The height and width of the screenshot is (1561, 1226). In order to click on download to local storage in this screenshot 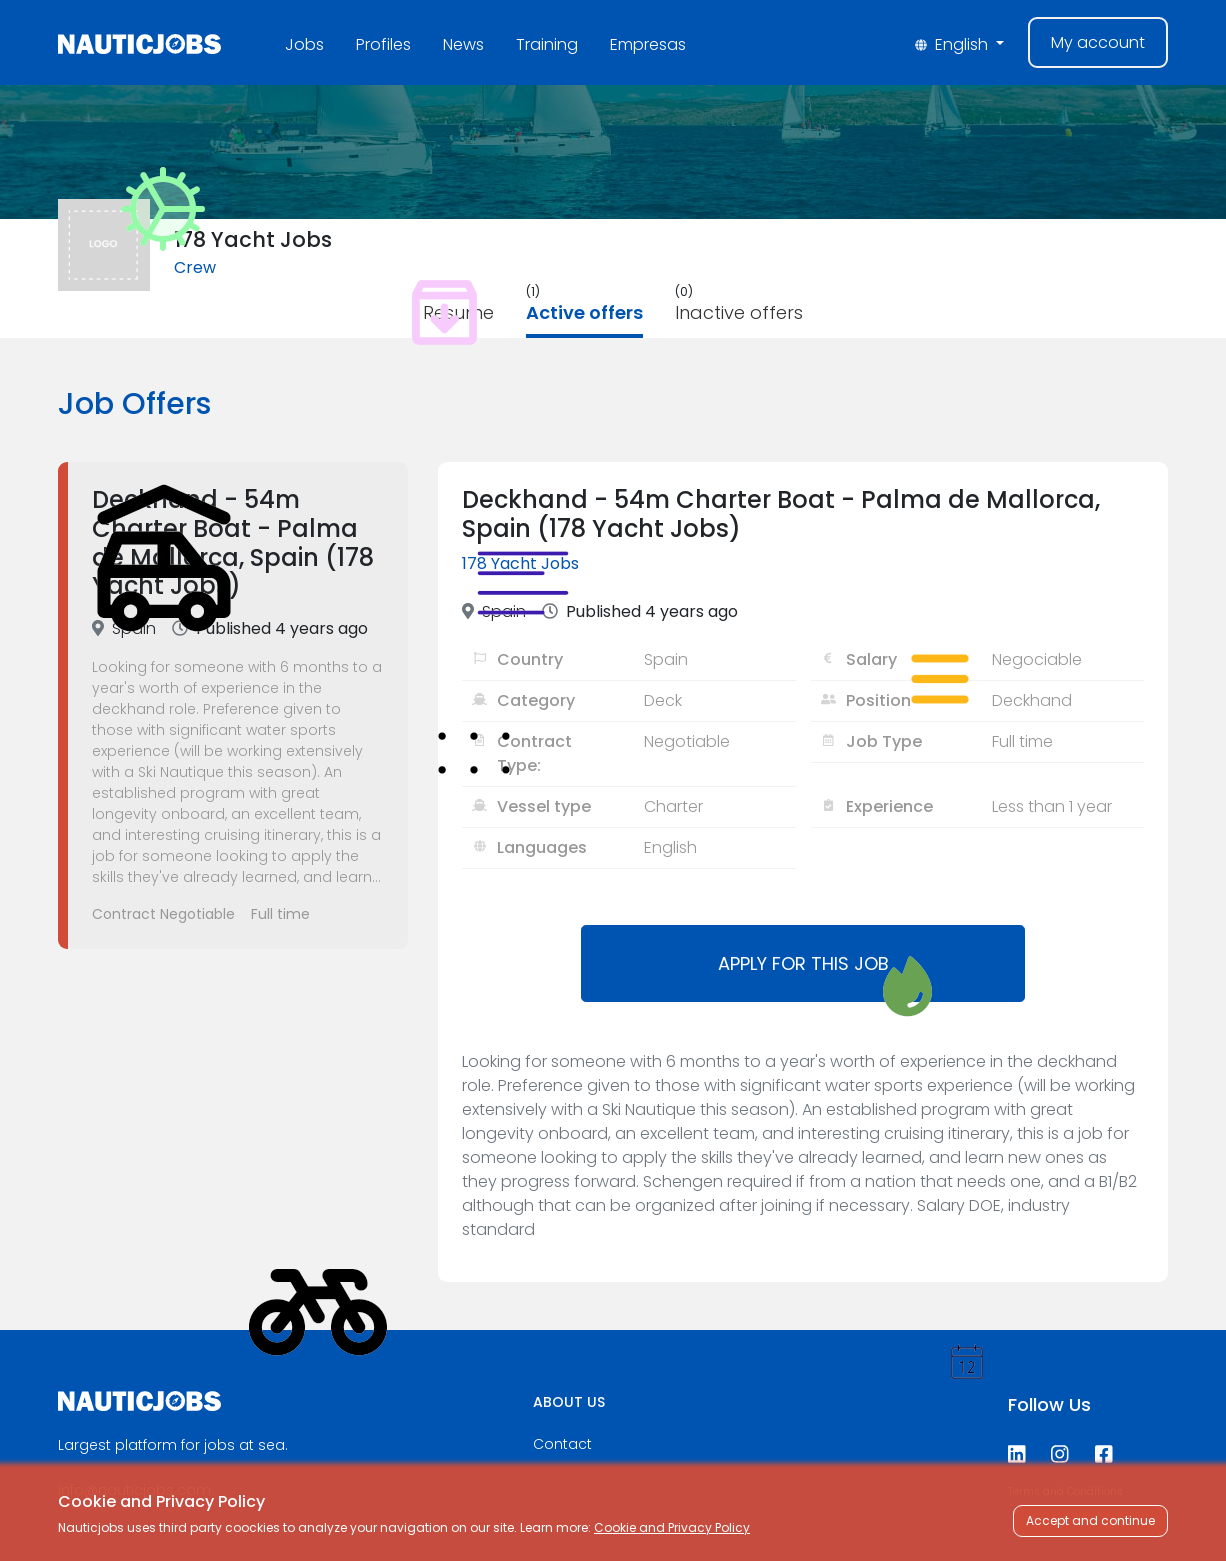, I will do `click(444, 312)`.